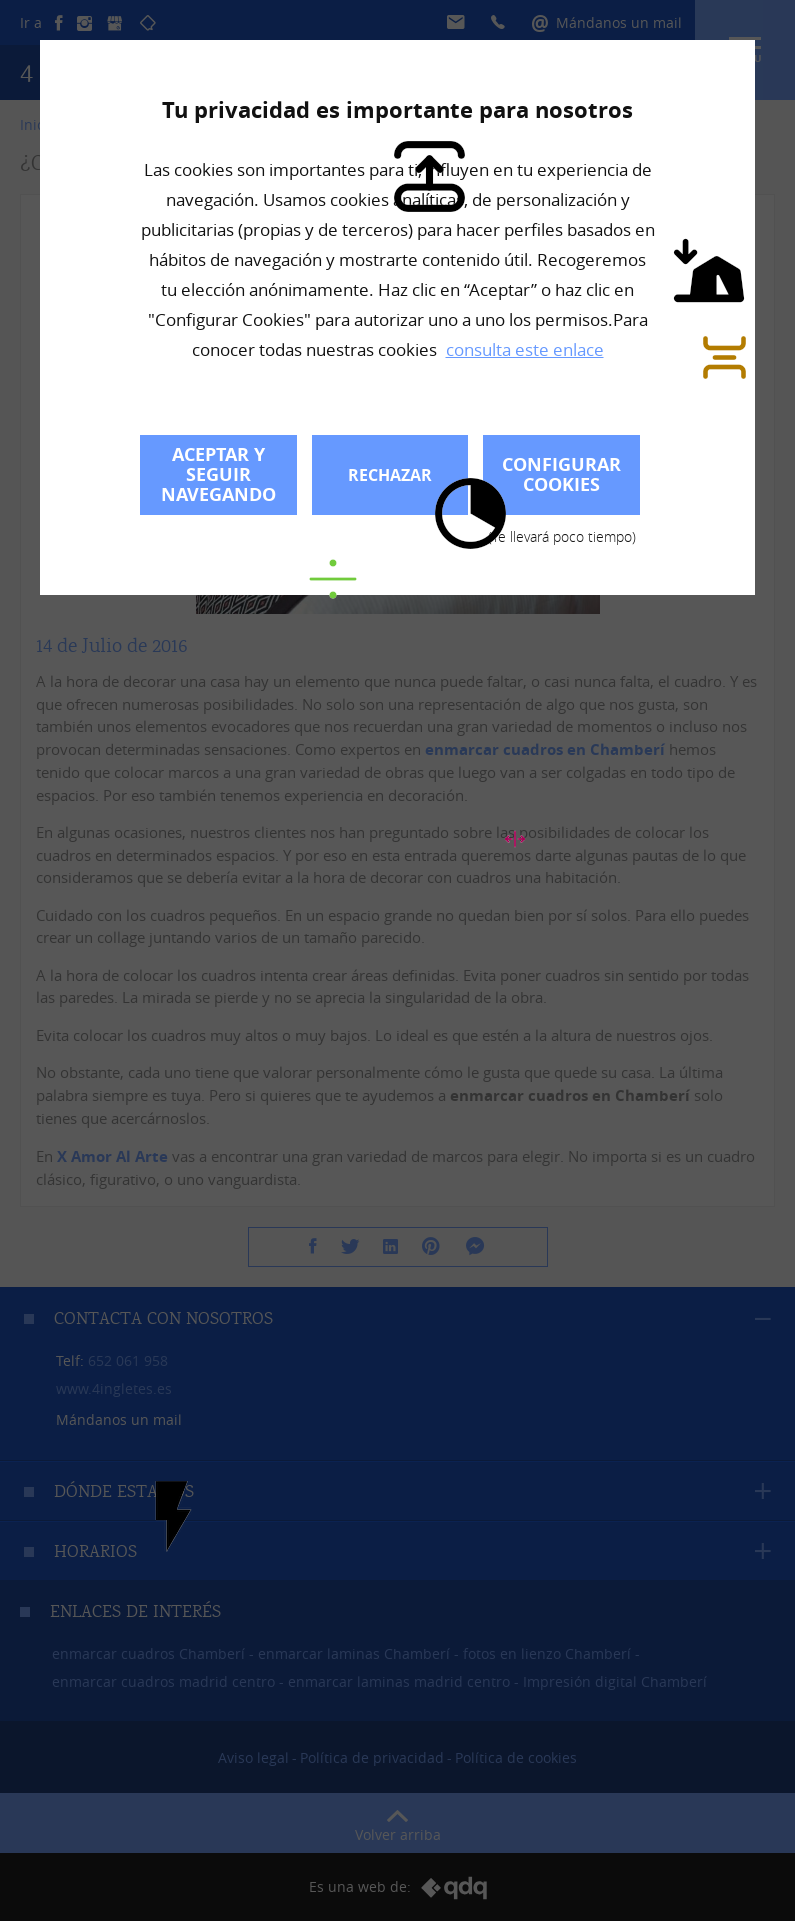 The height and width of the screenshot is (1921, 795). What do you see at coordinates (515, 839) in the screenshot?
I see `expand or resize content horizontally` at bounding box center [515, 839].